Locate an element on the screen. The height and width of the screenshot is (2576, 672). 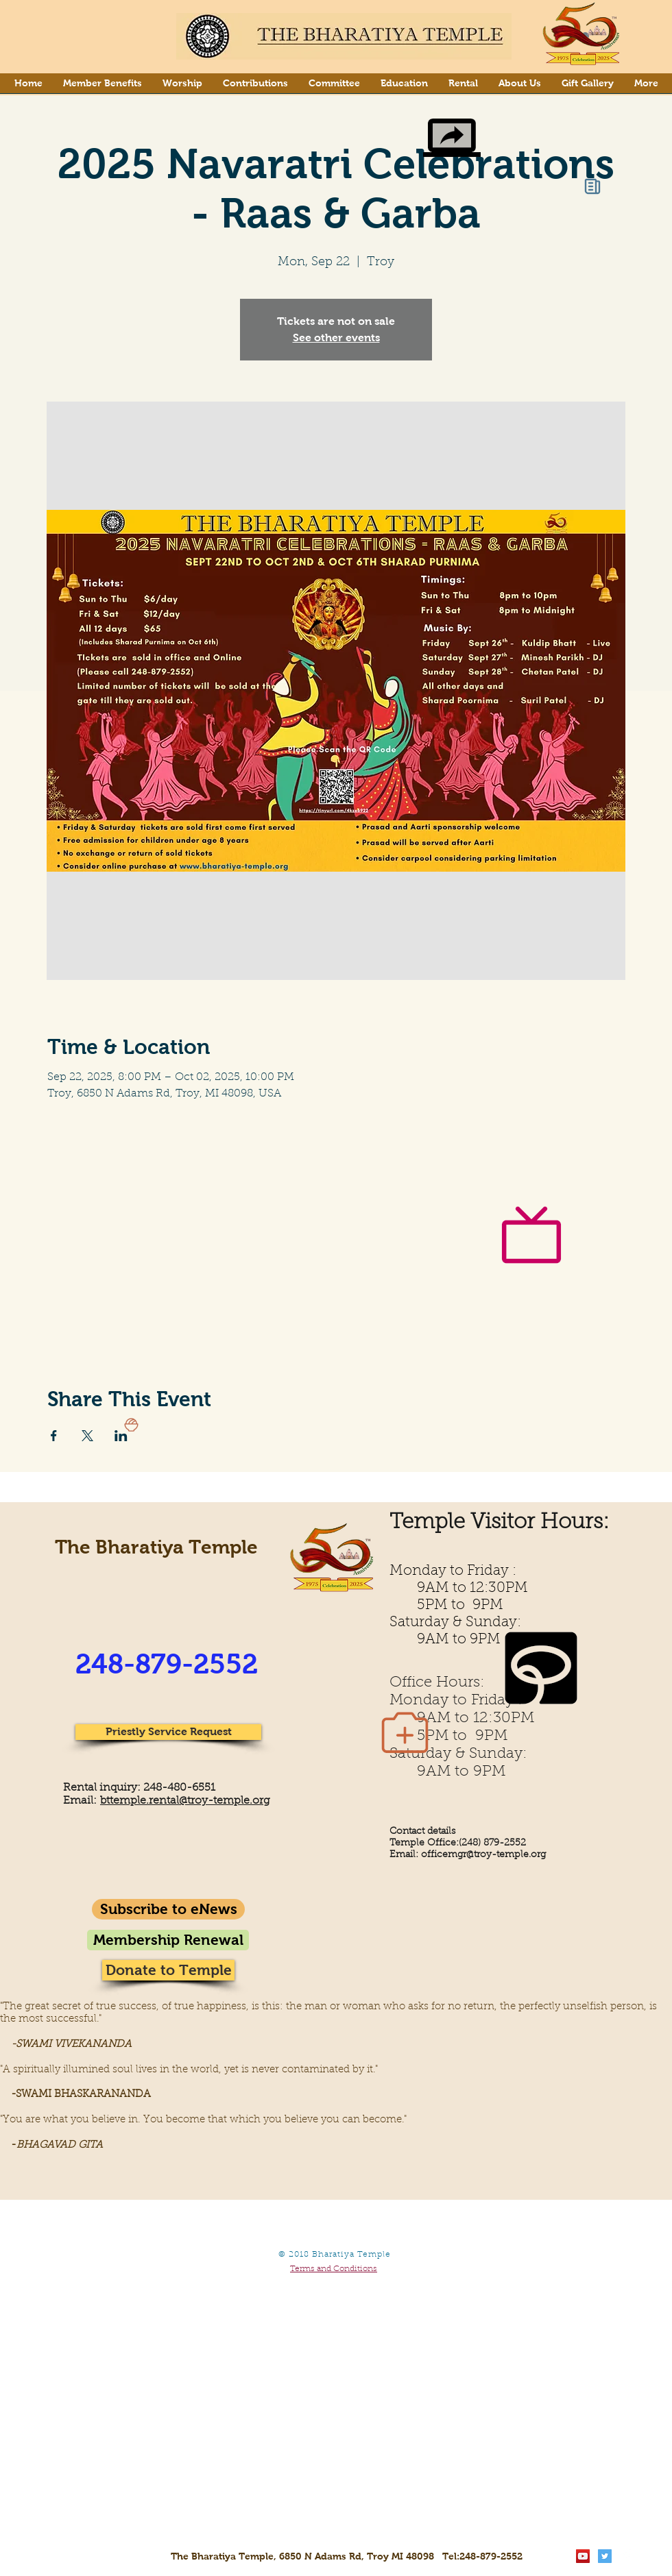
view food or meal options is located at coordinates (131, 1425).